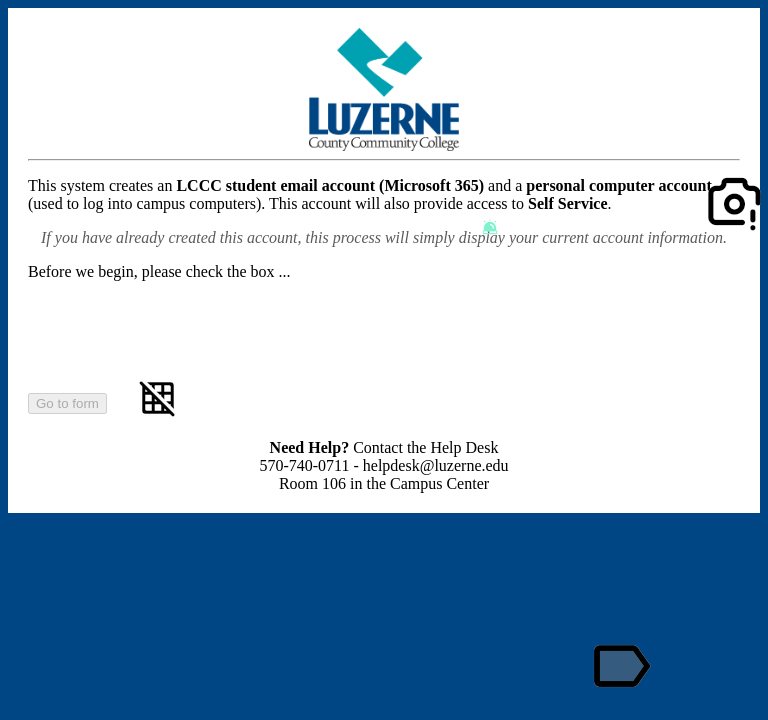 The height and width of the screenshot is (720, 768). What do you see at coordinates (734, 201) in the screenshot?
I see `camera error or malfunction alert` at bounding box center [734, 201].